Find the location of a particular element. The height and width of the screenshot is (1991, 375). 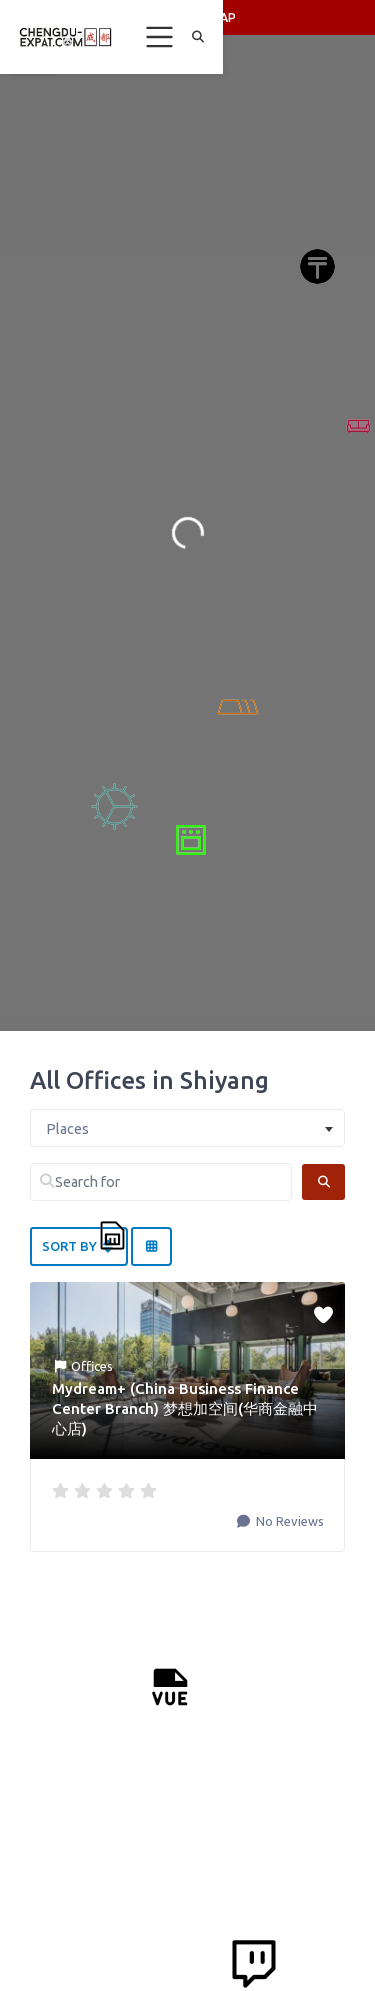

open Twitch app is located at coordinates (254, 1964).